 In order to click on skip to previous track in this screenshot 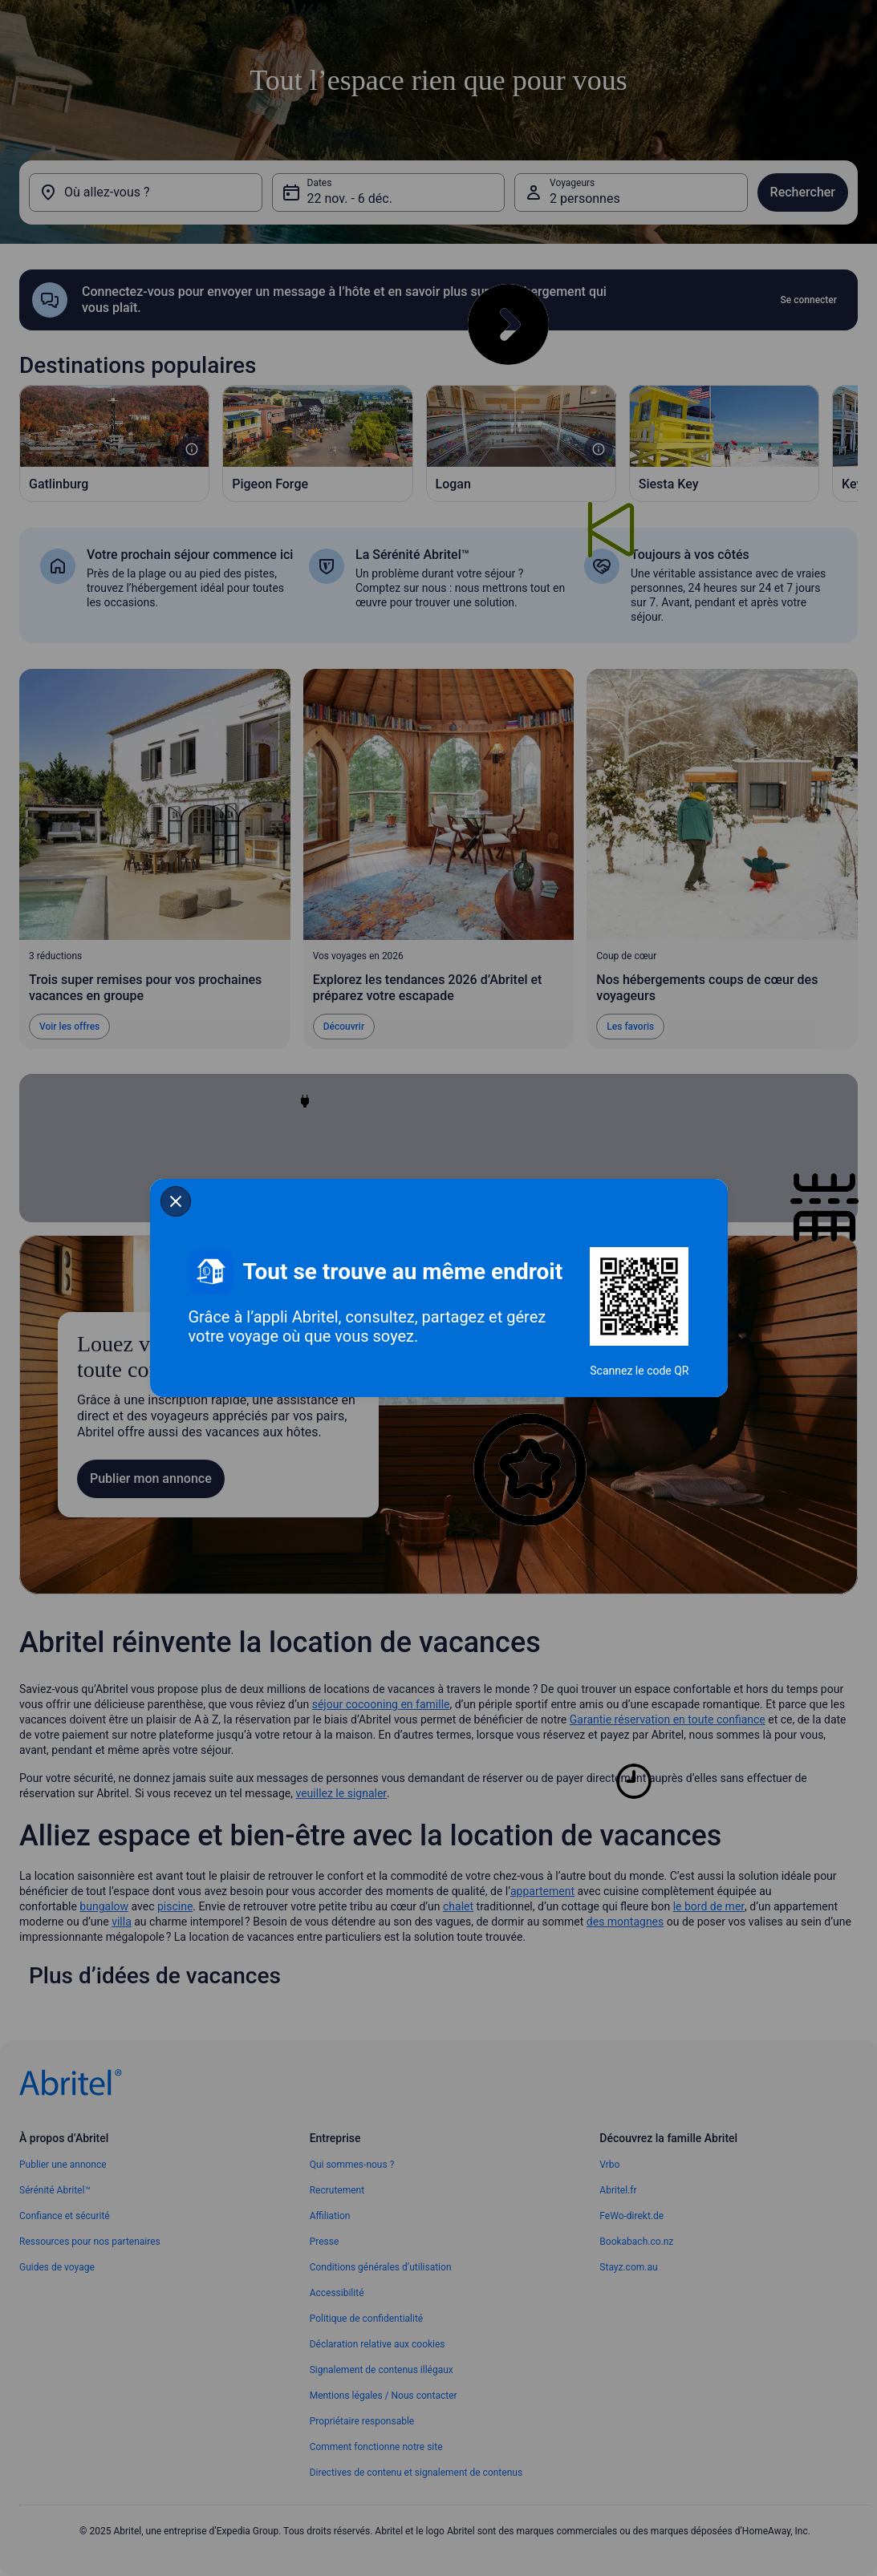, I will do `click(611, 529)`.